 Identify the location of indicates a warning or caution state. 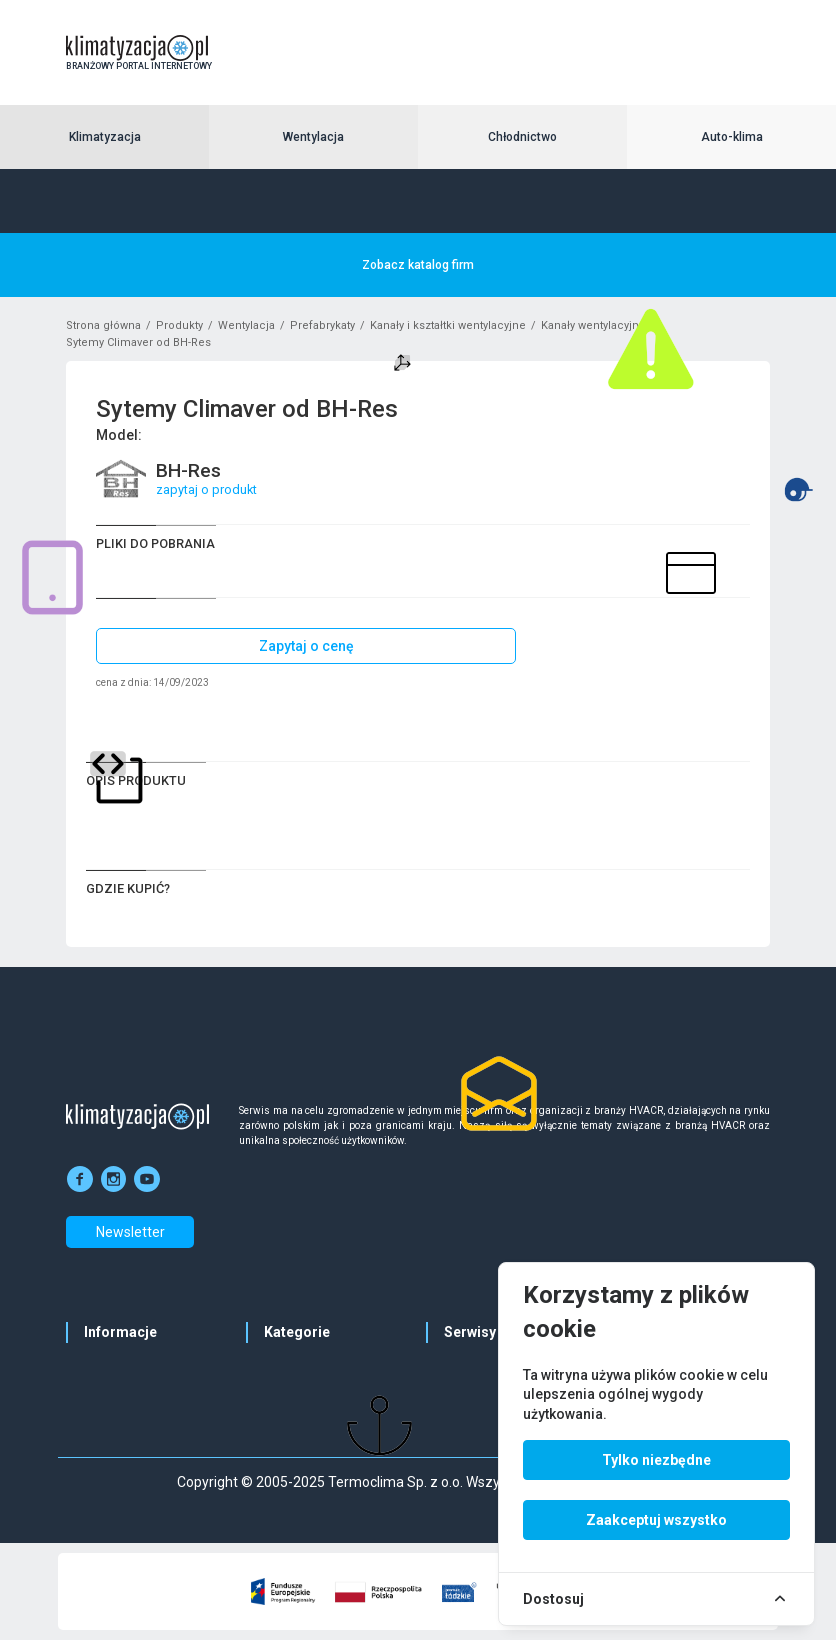
(652, 349).